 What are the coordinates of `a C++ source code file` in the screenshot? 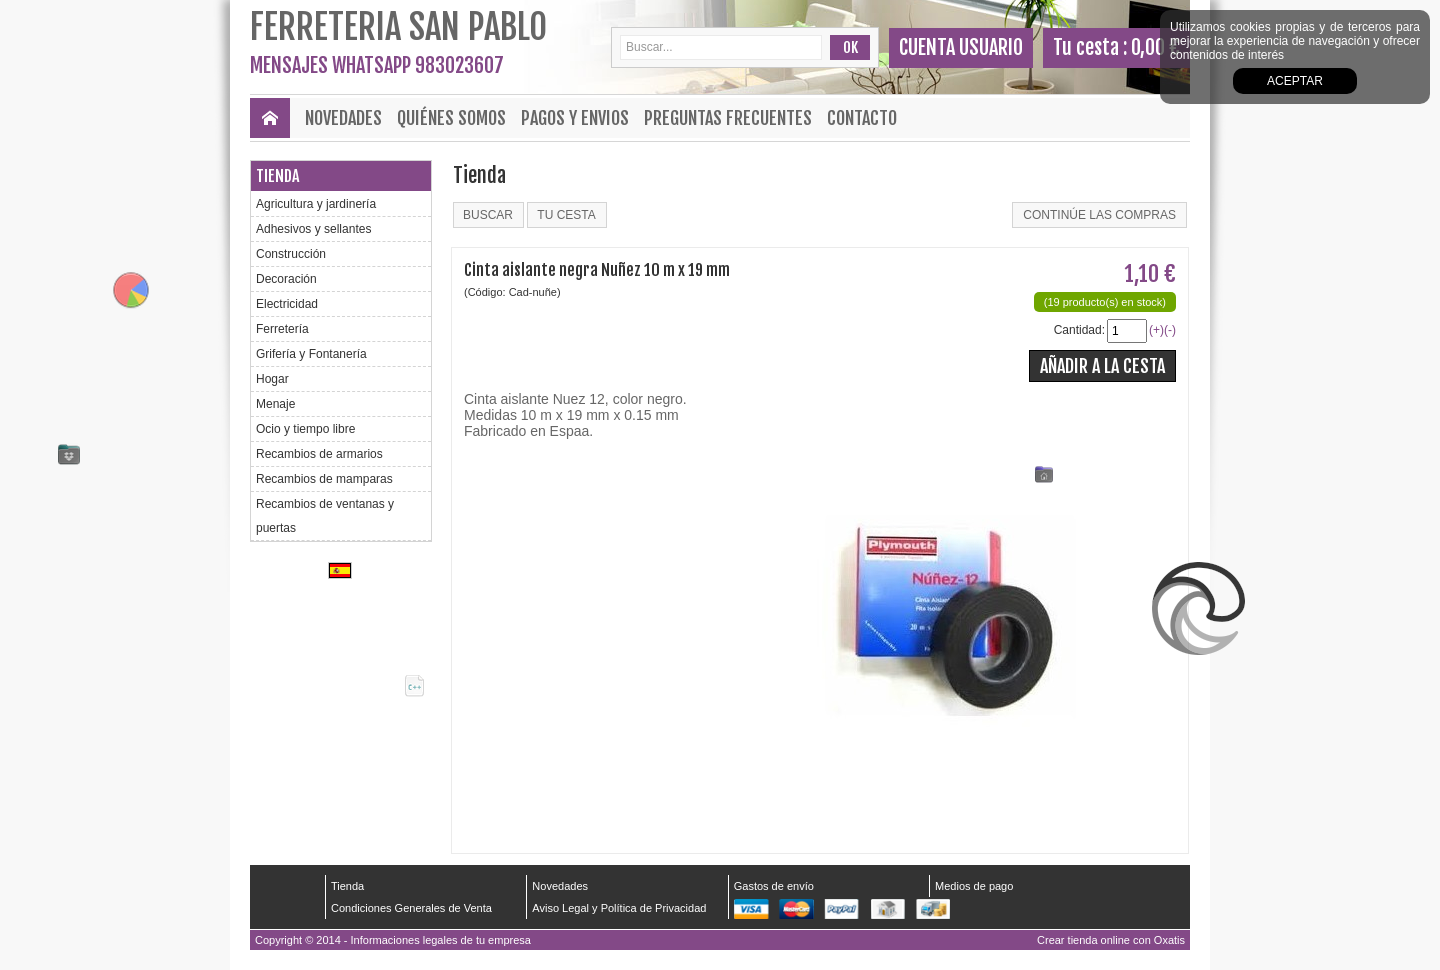 It's located at (414, 685).